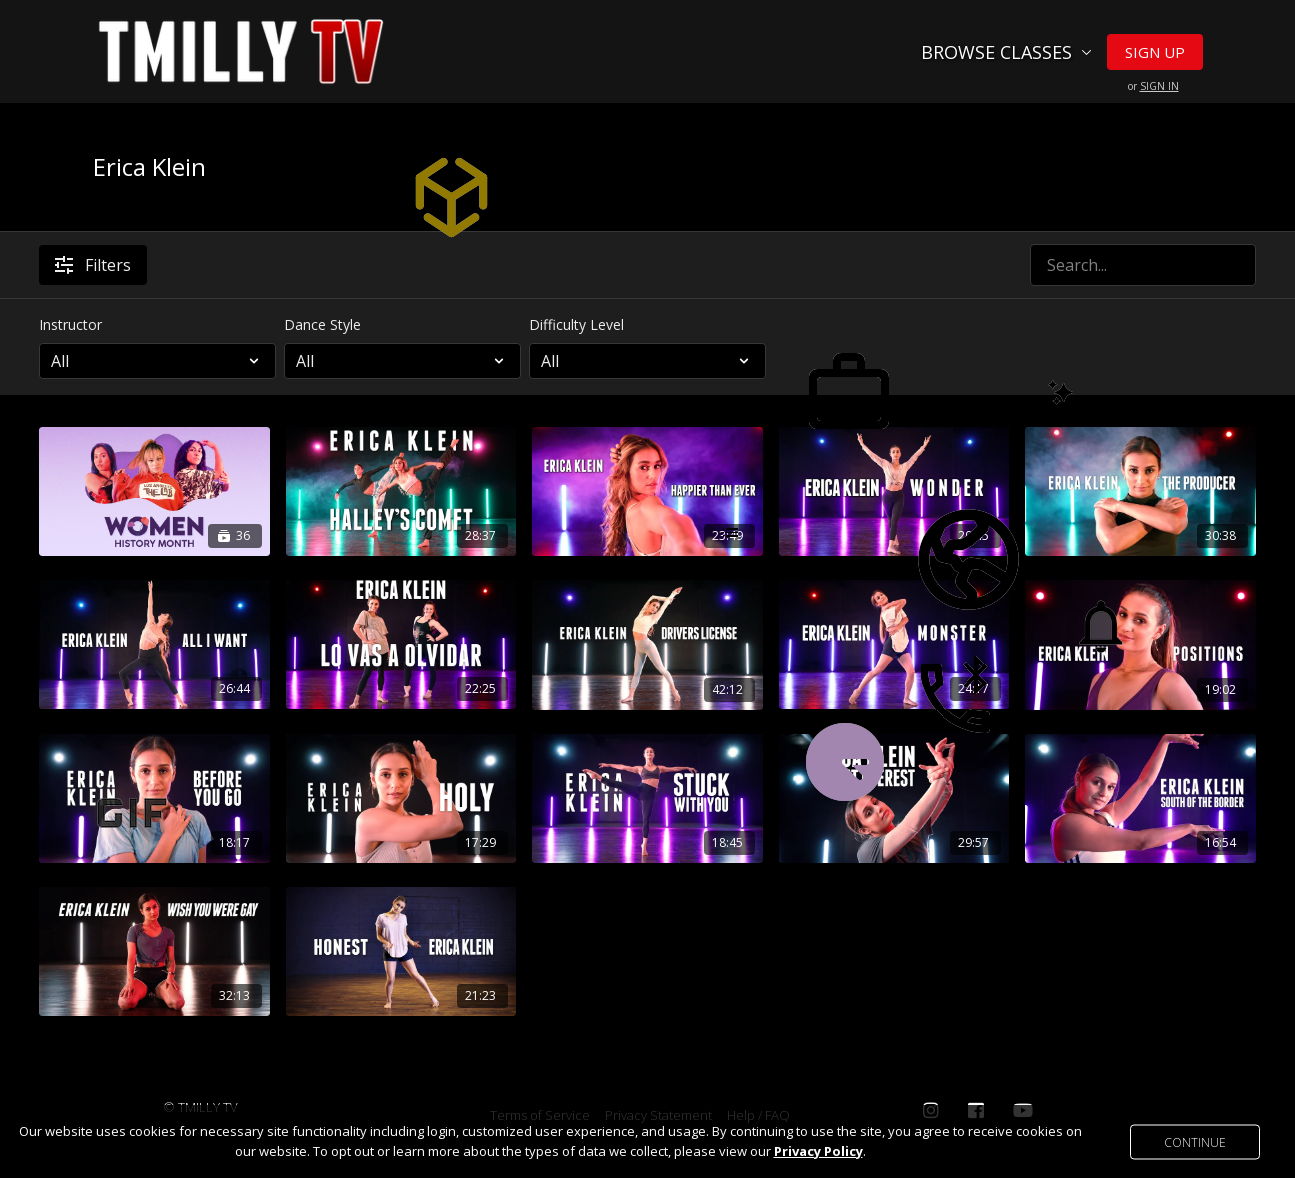  What do you see at coordinates (849, 393) in the screenshot?
I see `view work or job-related content` at bounding box center [849, 393].